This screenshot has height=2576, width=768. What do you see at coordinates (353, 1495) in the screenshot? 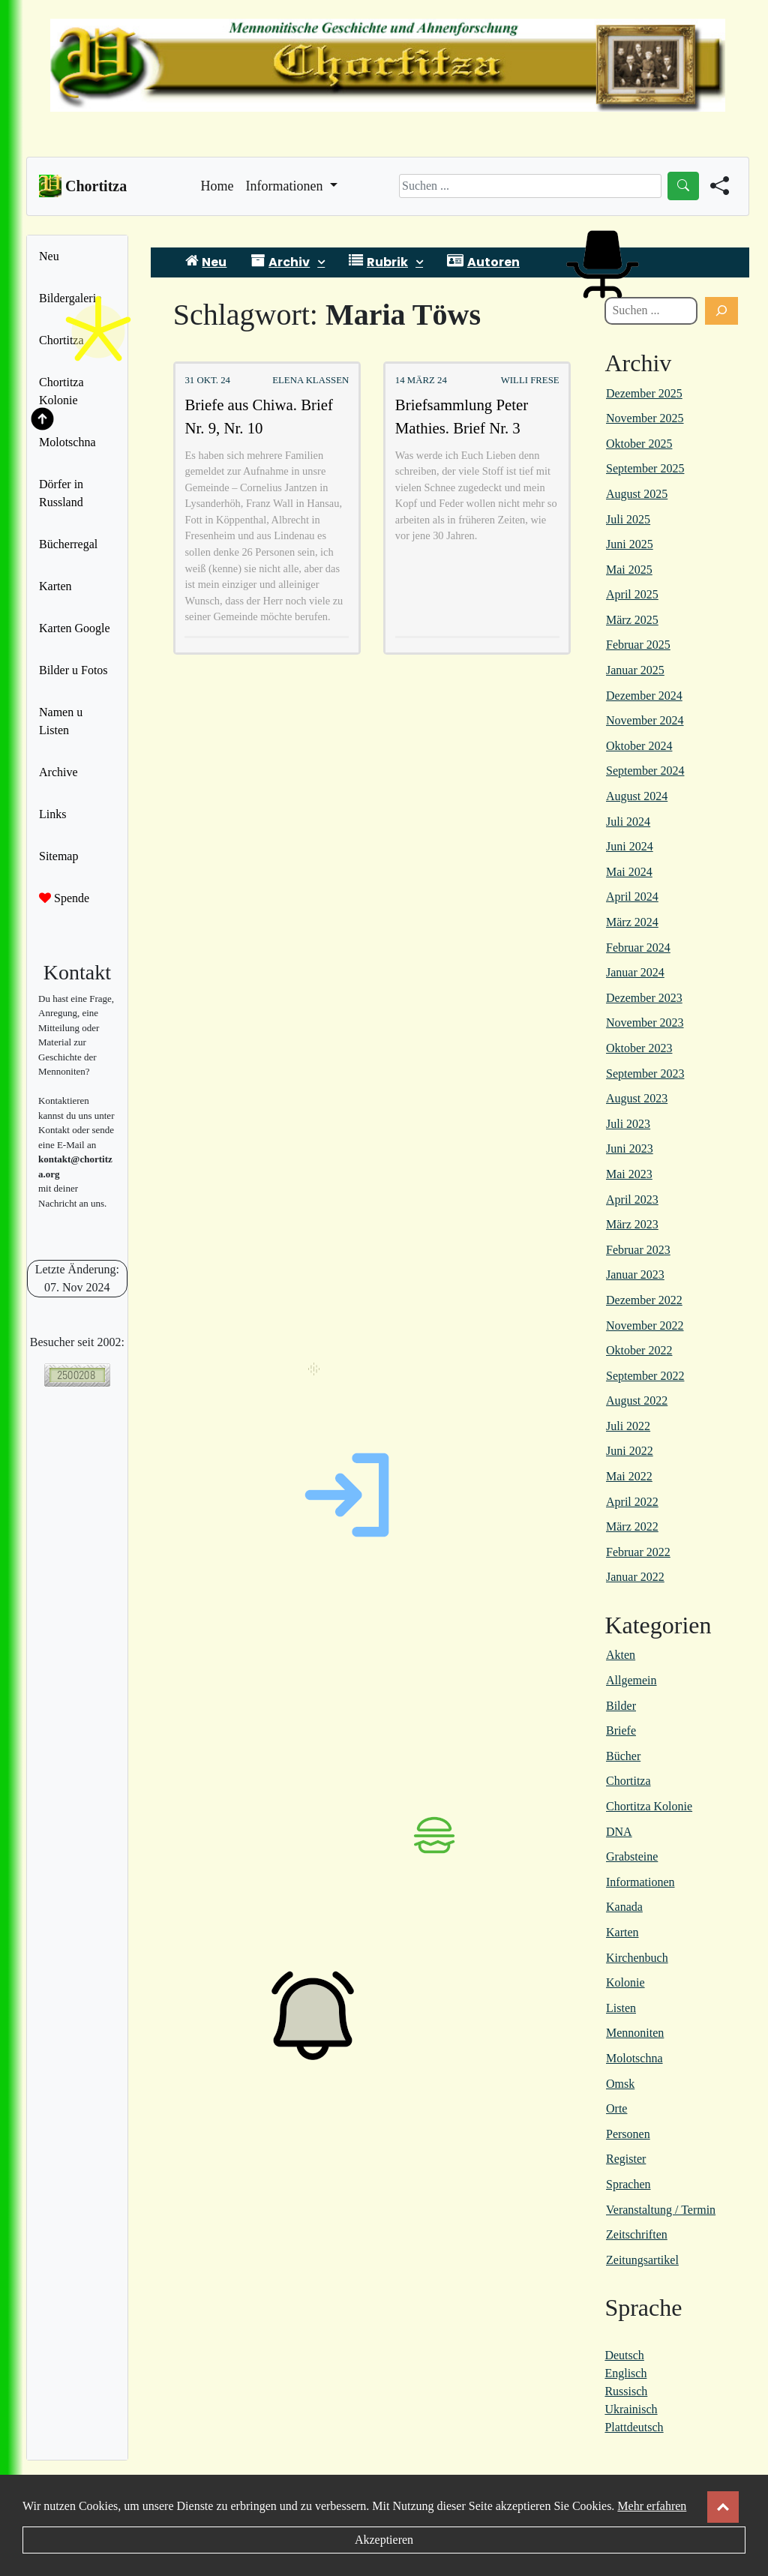
I see `sign in to your account` at bounding box center [353, 1495].